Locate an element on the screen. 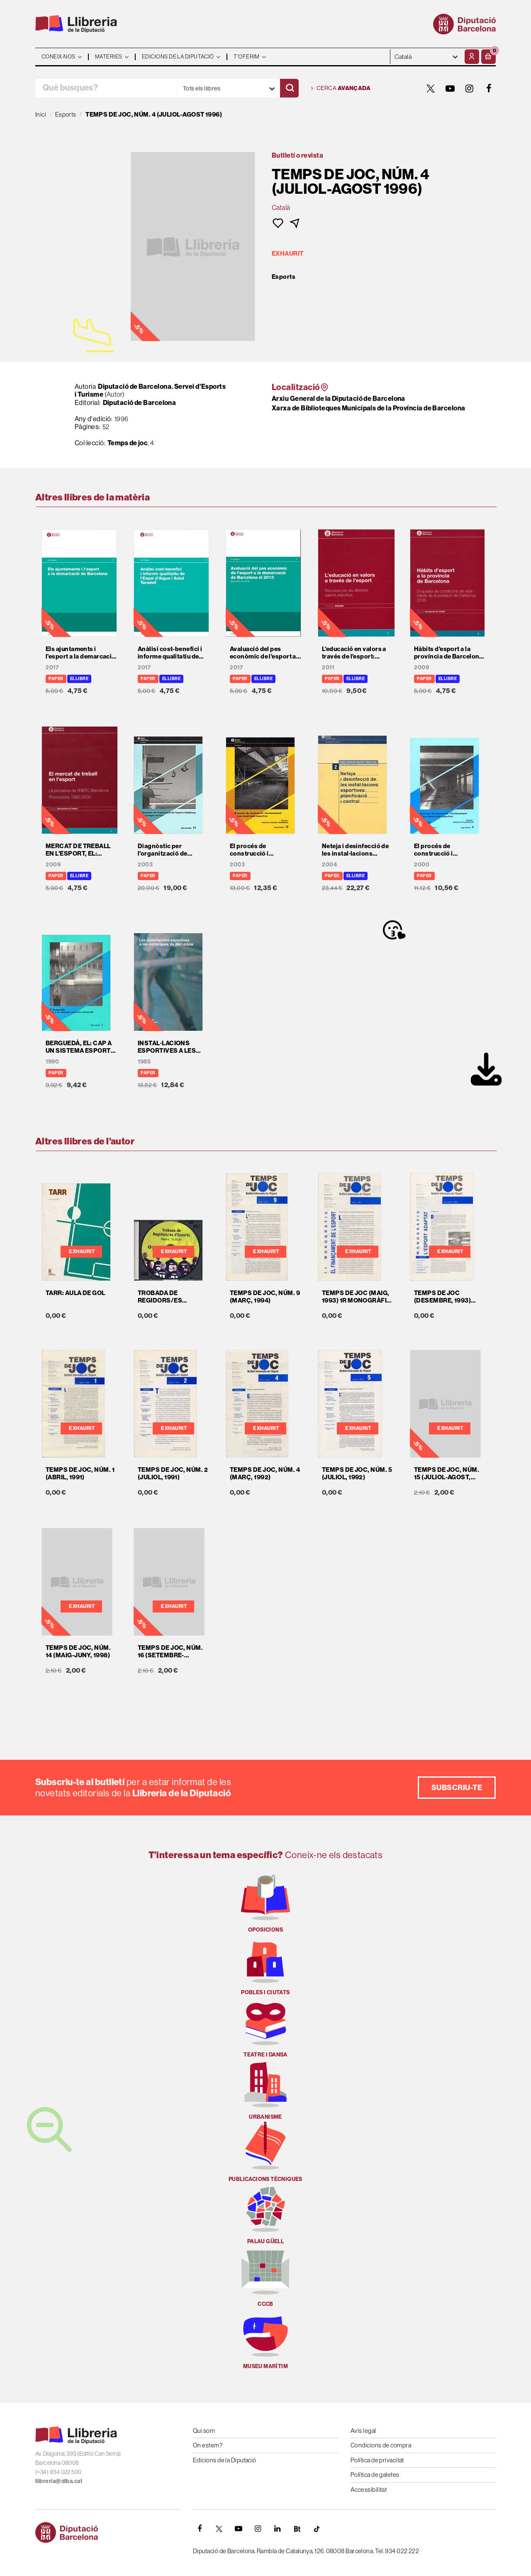 This screenshot has height=2576, width=531. indicates flight arrival or landing status is located at coordinates (91, 335).